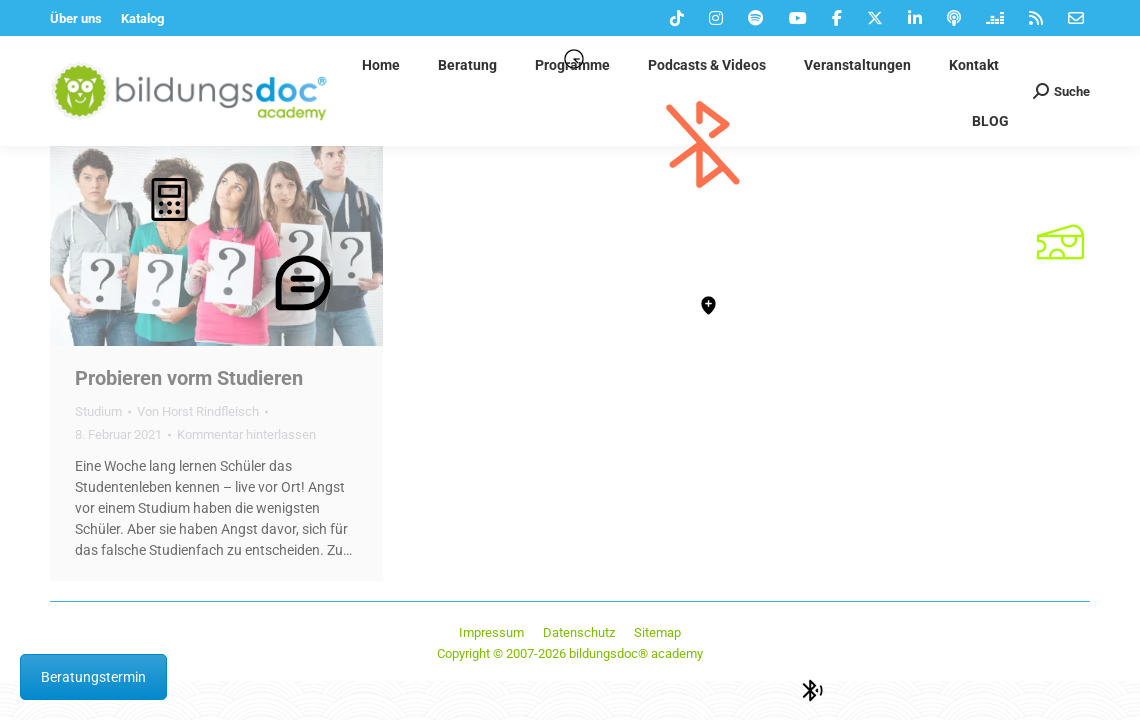 The image size is (1140, 720). What do you see at coordinates (169, 199) in the screenshot?
I see `open the calculator app` at bounding box center [169, 199].